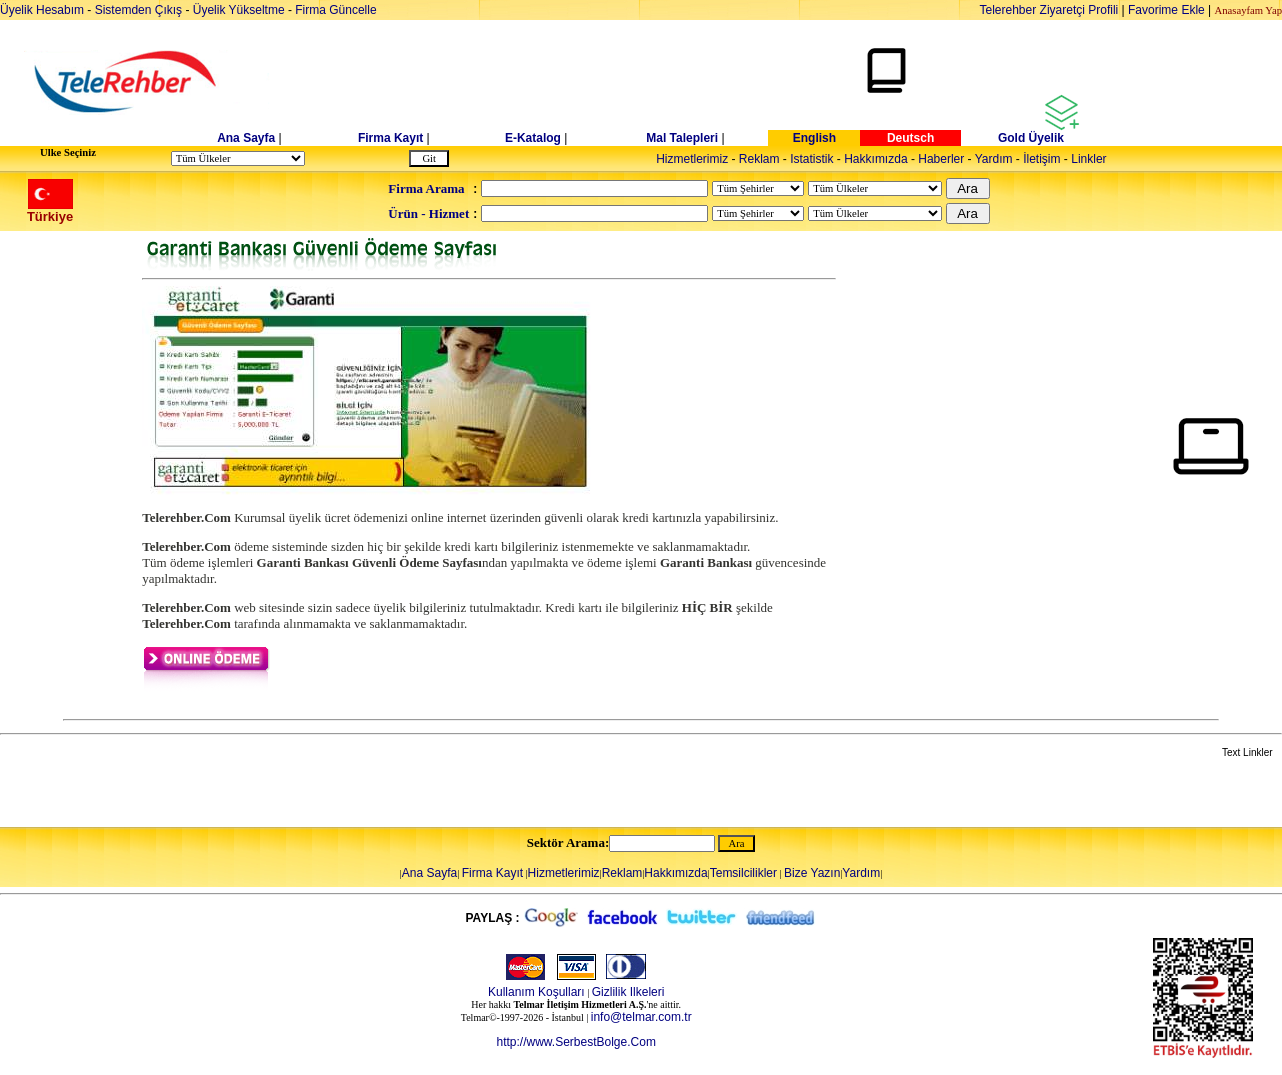 This screenshot has height=1075, width=1282. I want to click on add a new layer to the stack, so click(1061, 112).